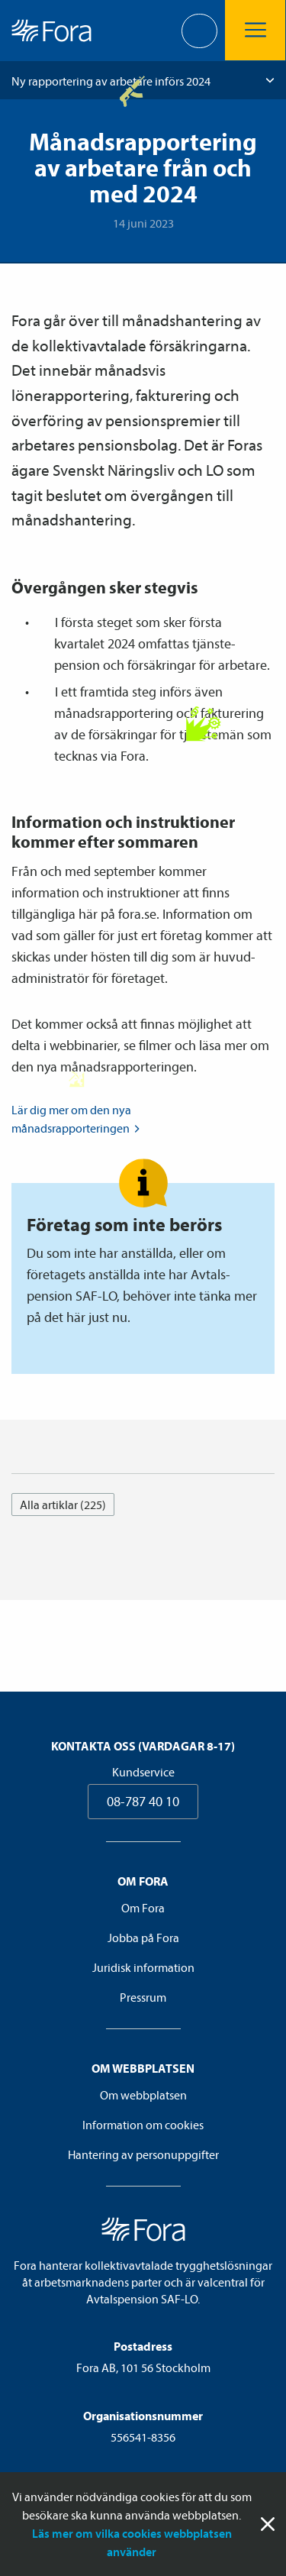 This screenshot has height=2576, width=286. Describe the element at coordinates (204, 723) in the screenshot. I see `indicates a system crash or critical error` at that location.